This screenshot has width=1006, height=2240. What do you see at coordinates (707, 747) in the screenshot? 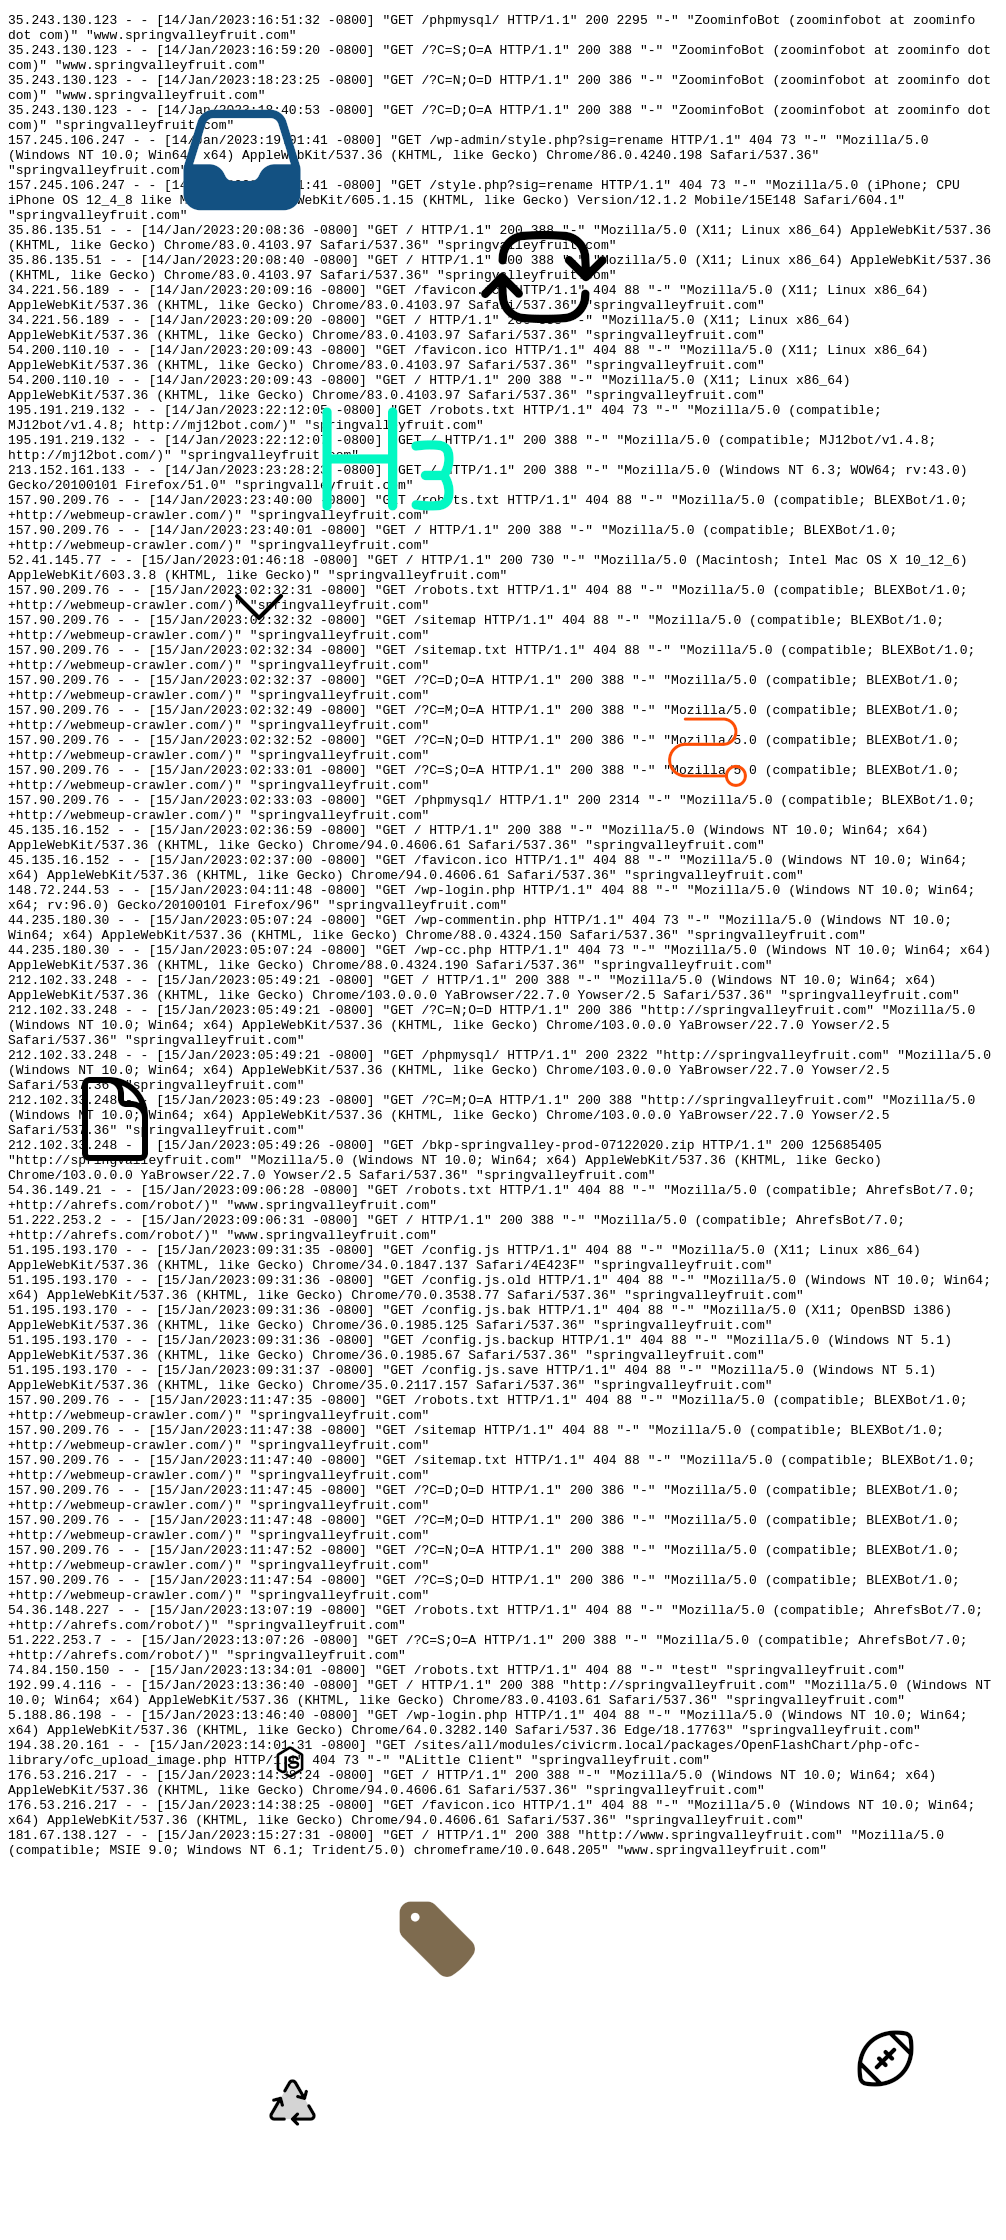
I see `view route or navigation path` at bounding box center [707, 747].